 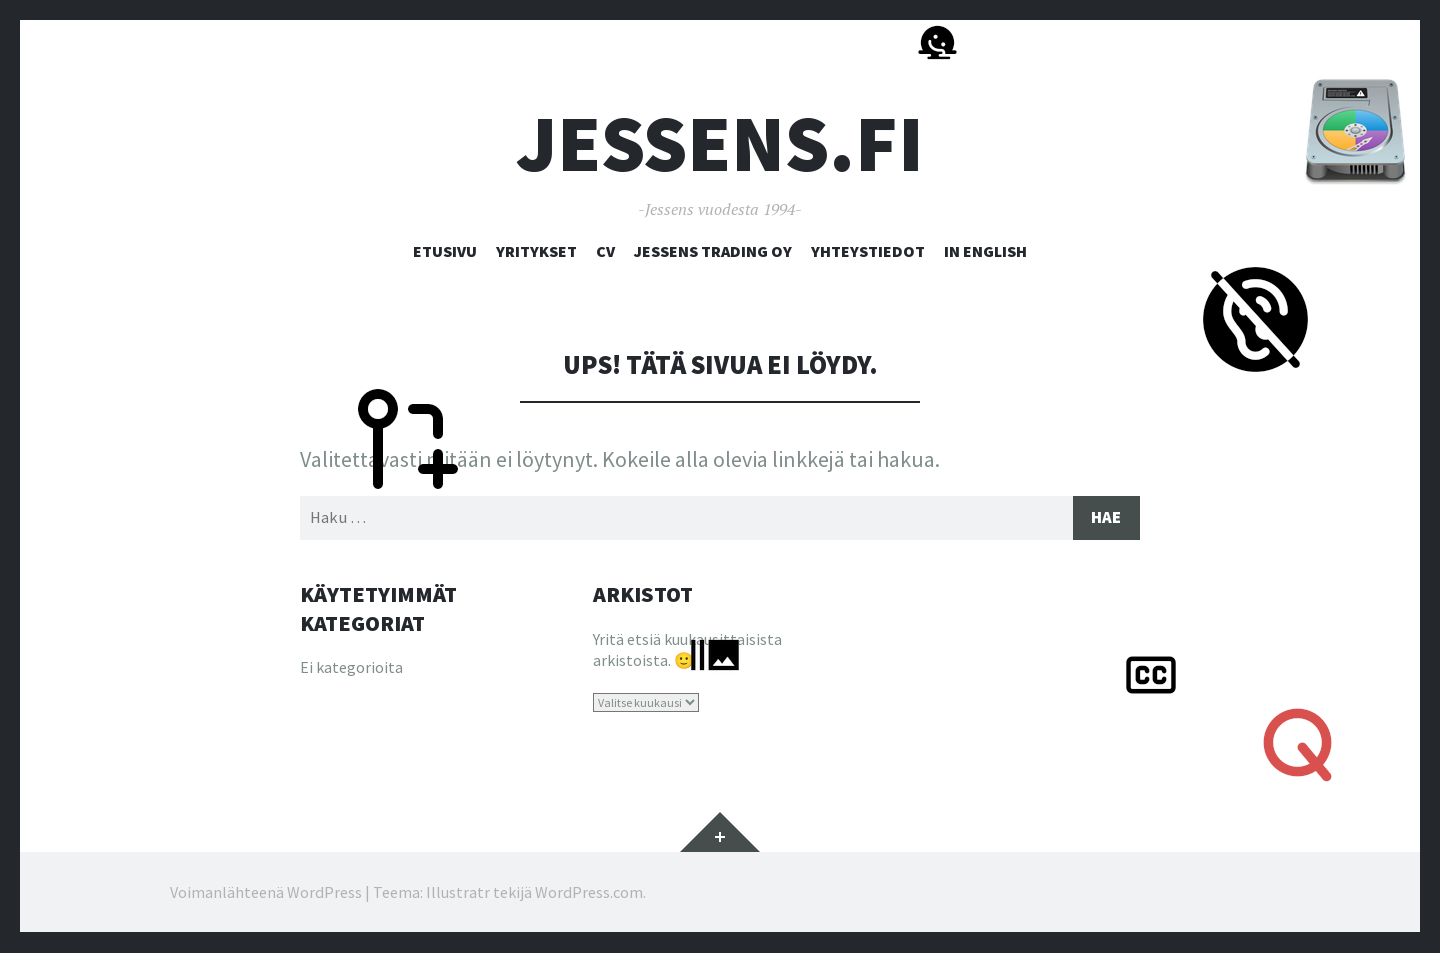 I want to click on enable closed captions for video content, so click(x=1151, y=675).